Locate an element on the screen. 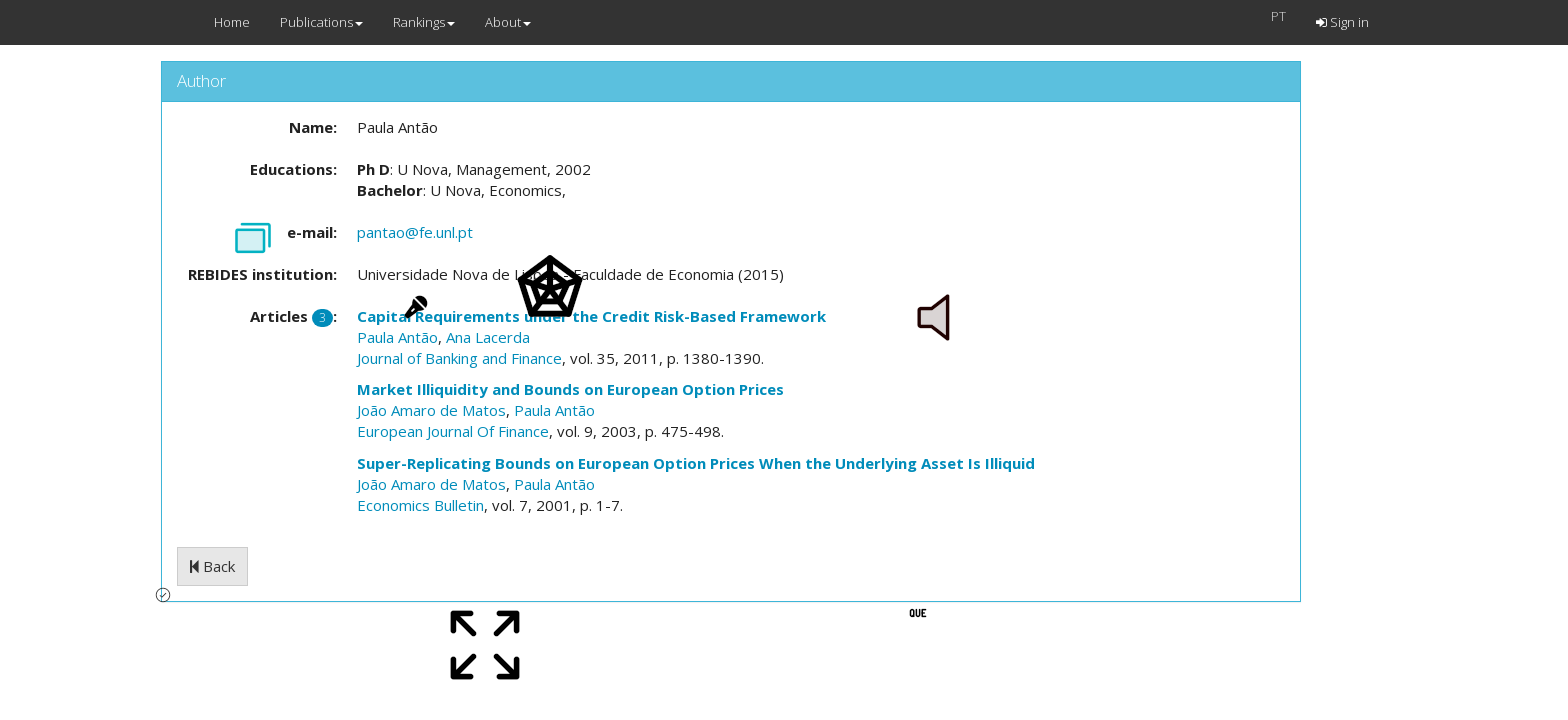 This screenshot has width=1568, height=720. view radar chart analytics is located at coordinates (550, 286).